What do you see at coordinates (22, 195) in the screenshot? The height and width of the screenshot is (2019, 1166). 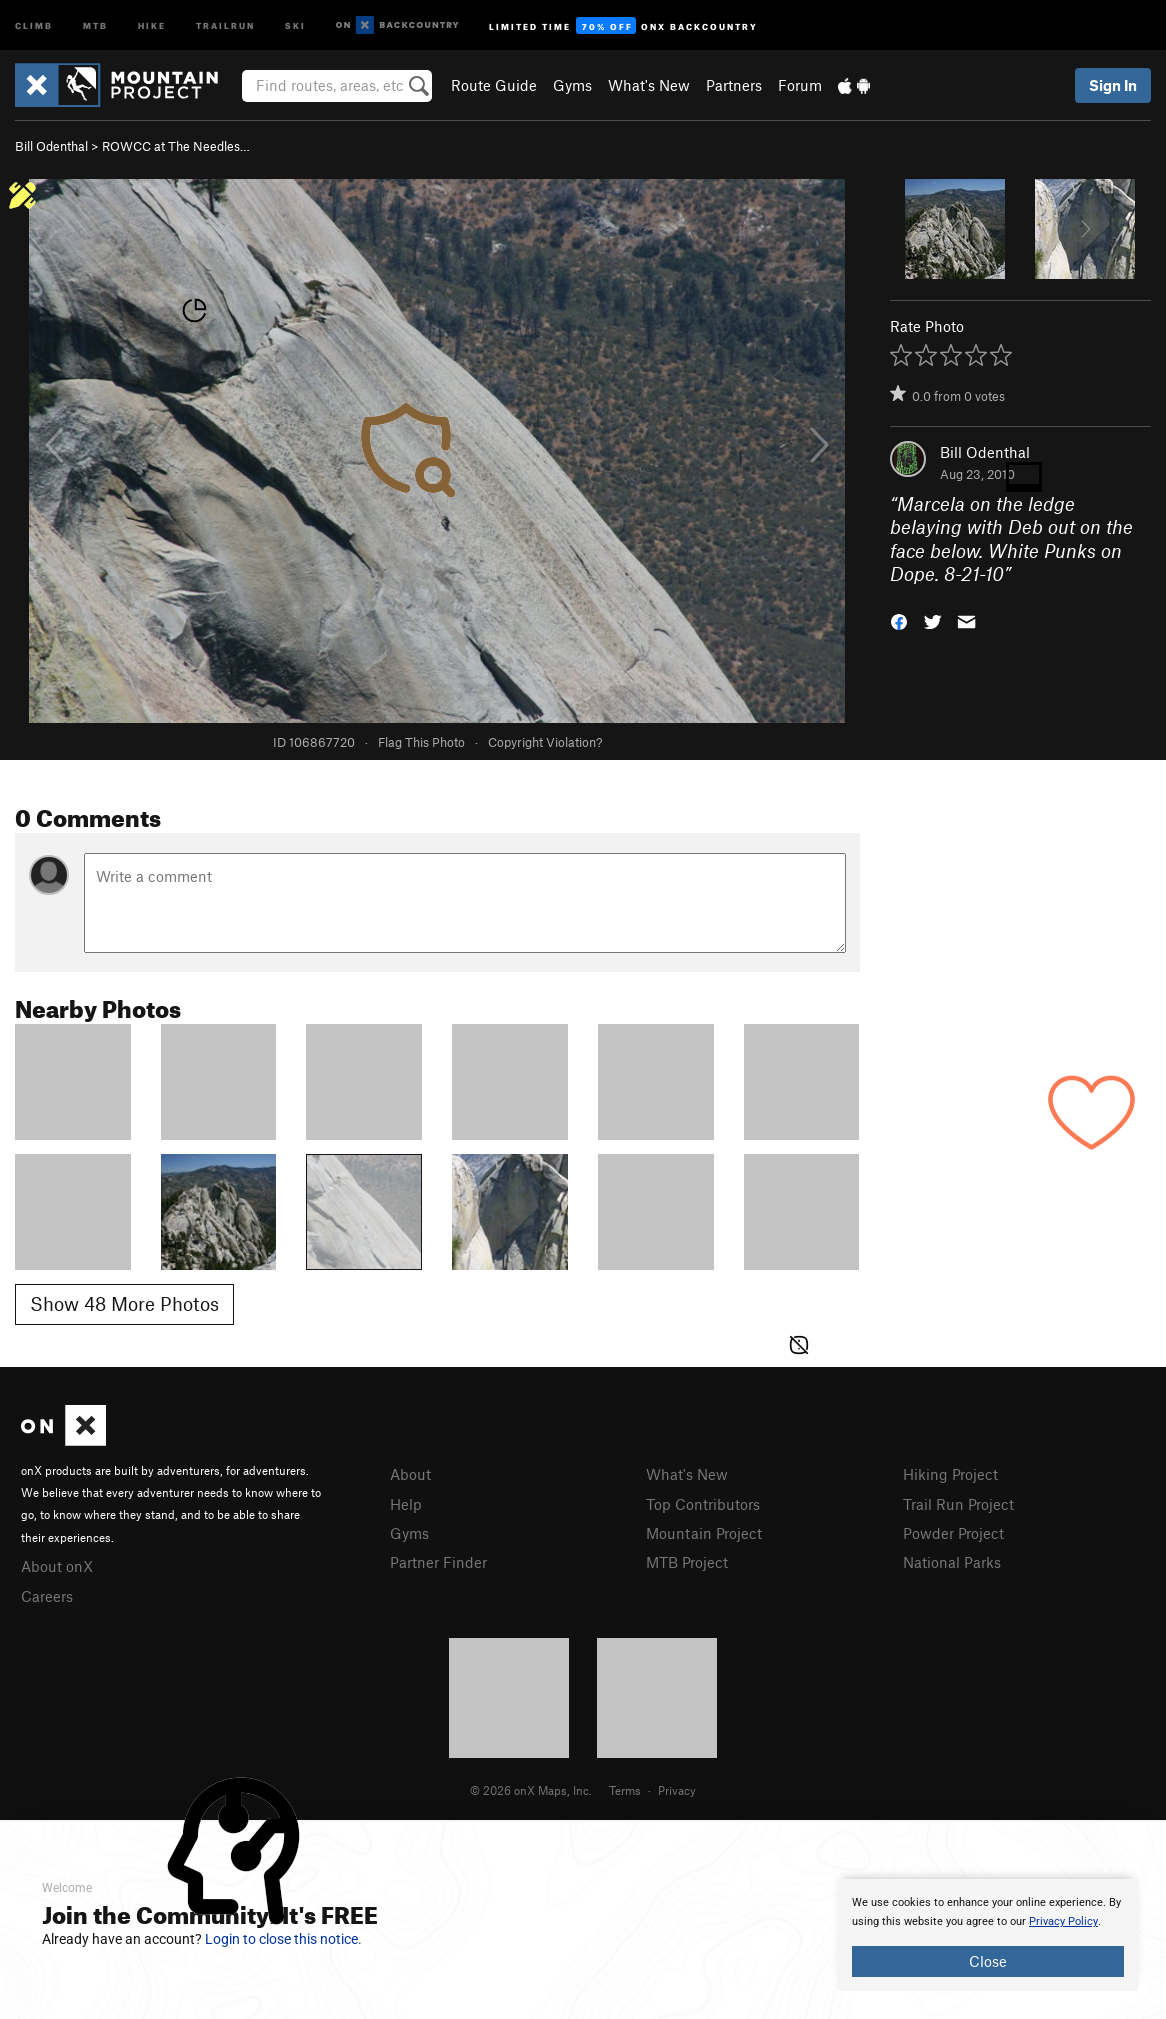 I see `access design or editing tools` at bounding box center [22, 195].